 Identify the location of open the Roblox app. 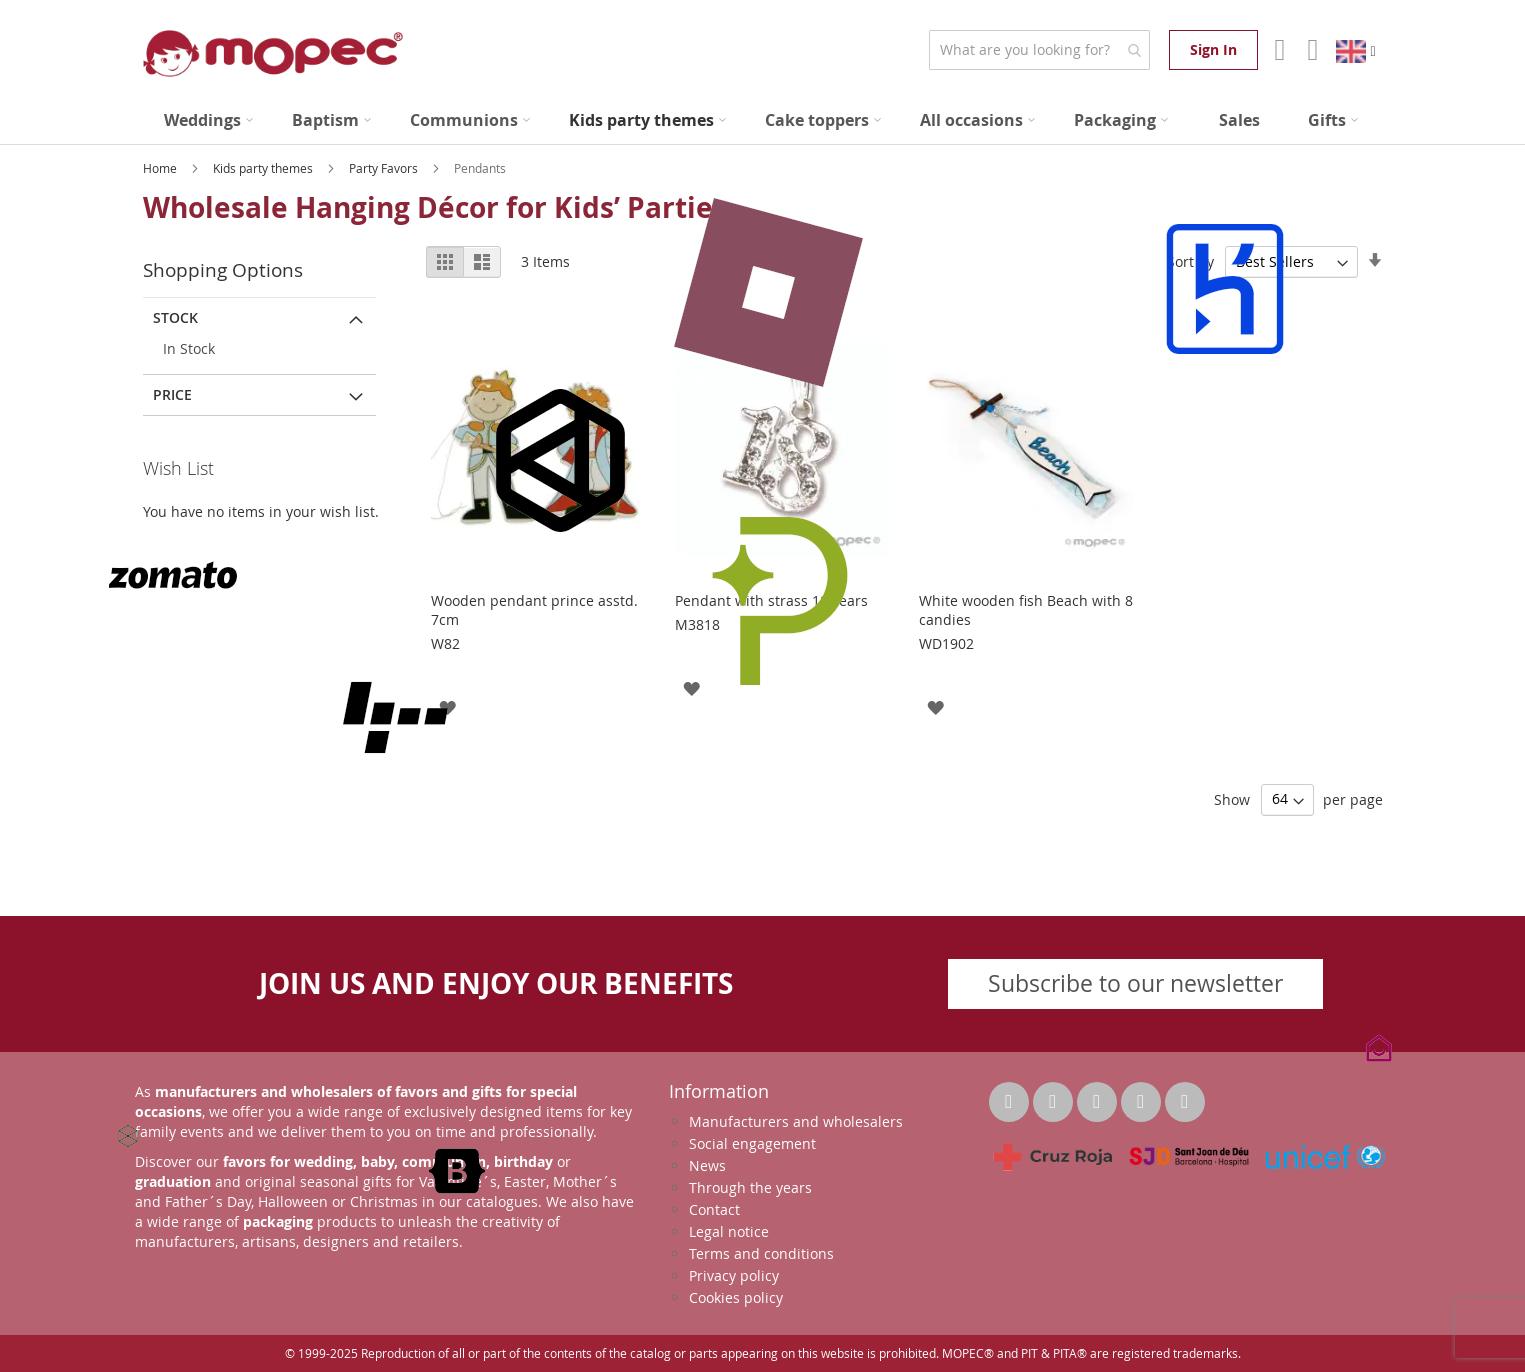
(768, 292).